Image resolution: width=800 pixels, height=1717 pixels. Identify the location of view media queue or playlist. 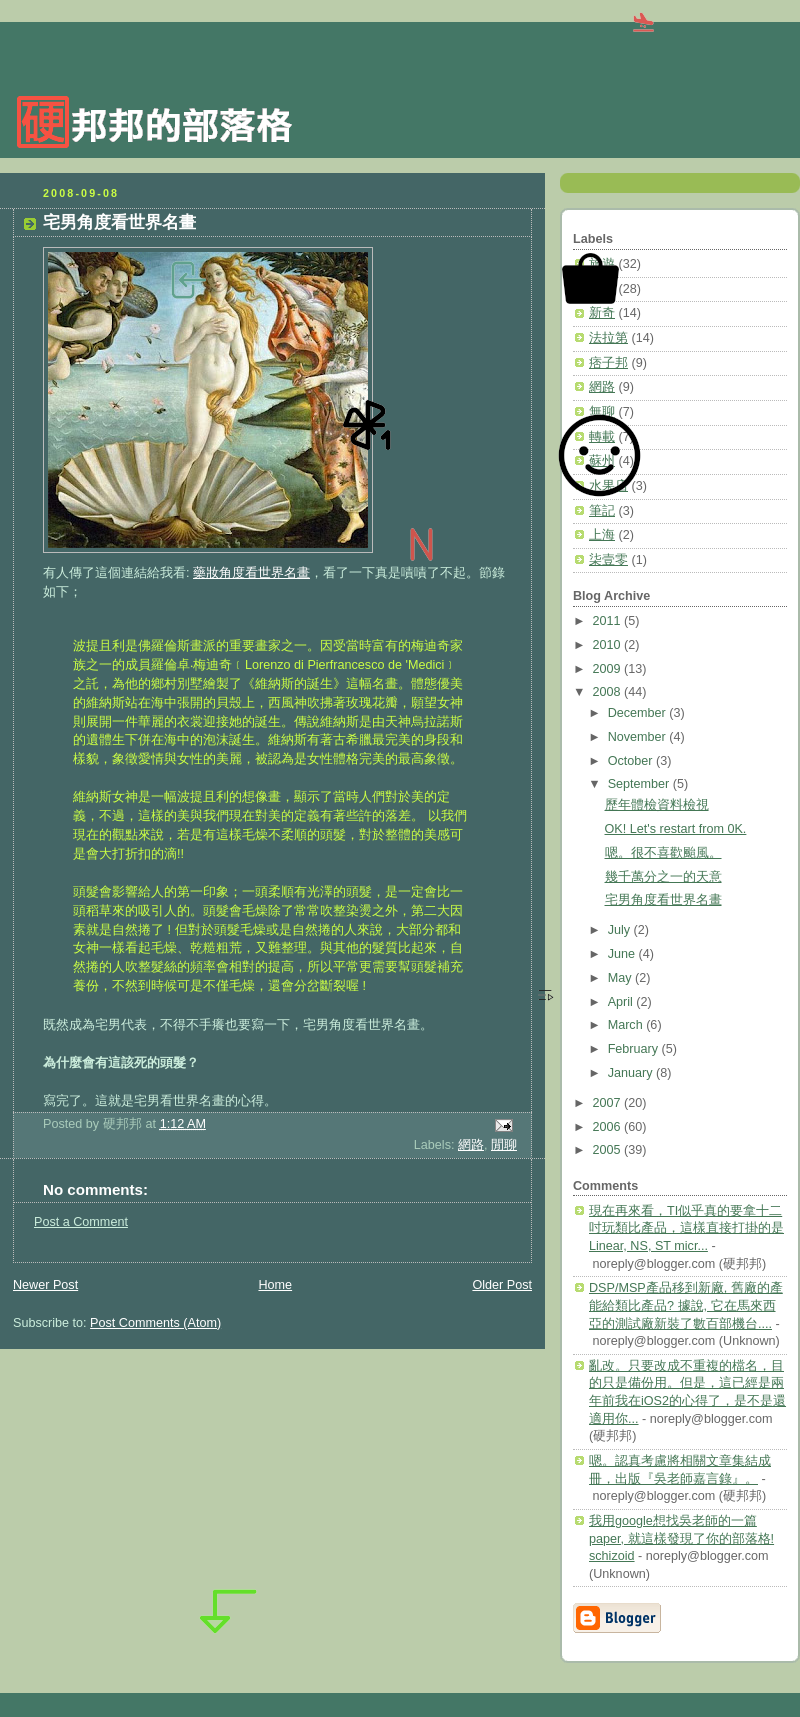
(545, 995).